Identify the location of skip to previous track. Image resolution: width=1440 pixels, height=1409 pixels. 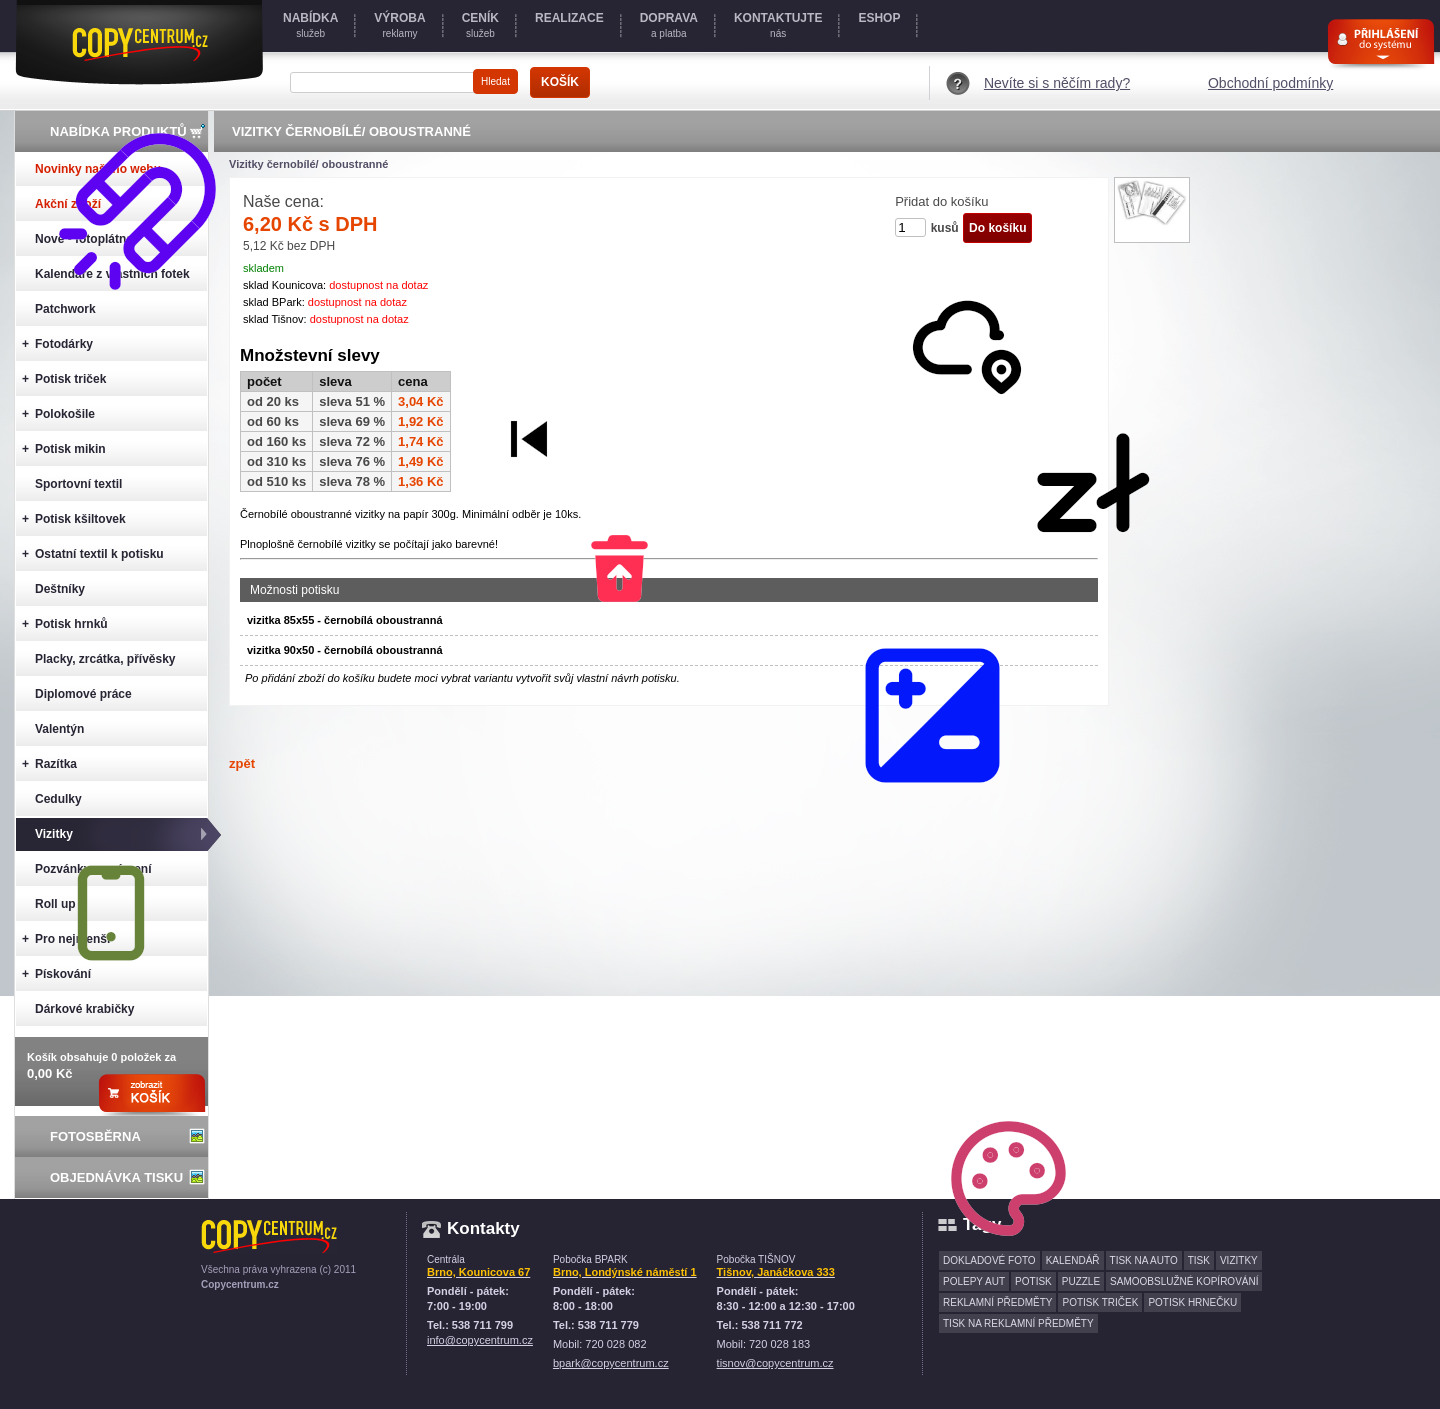
(529, 439).